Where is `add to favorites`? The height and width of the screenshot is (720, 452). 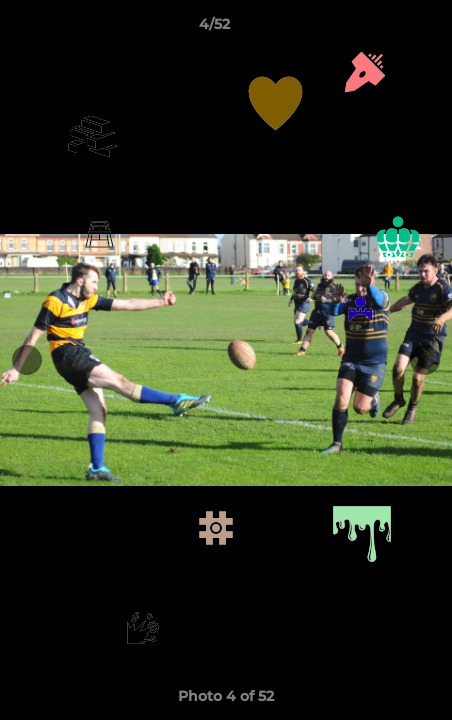 add to favorites is located at coordinates (275, 103).